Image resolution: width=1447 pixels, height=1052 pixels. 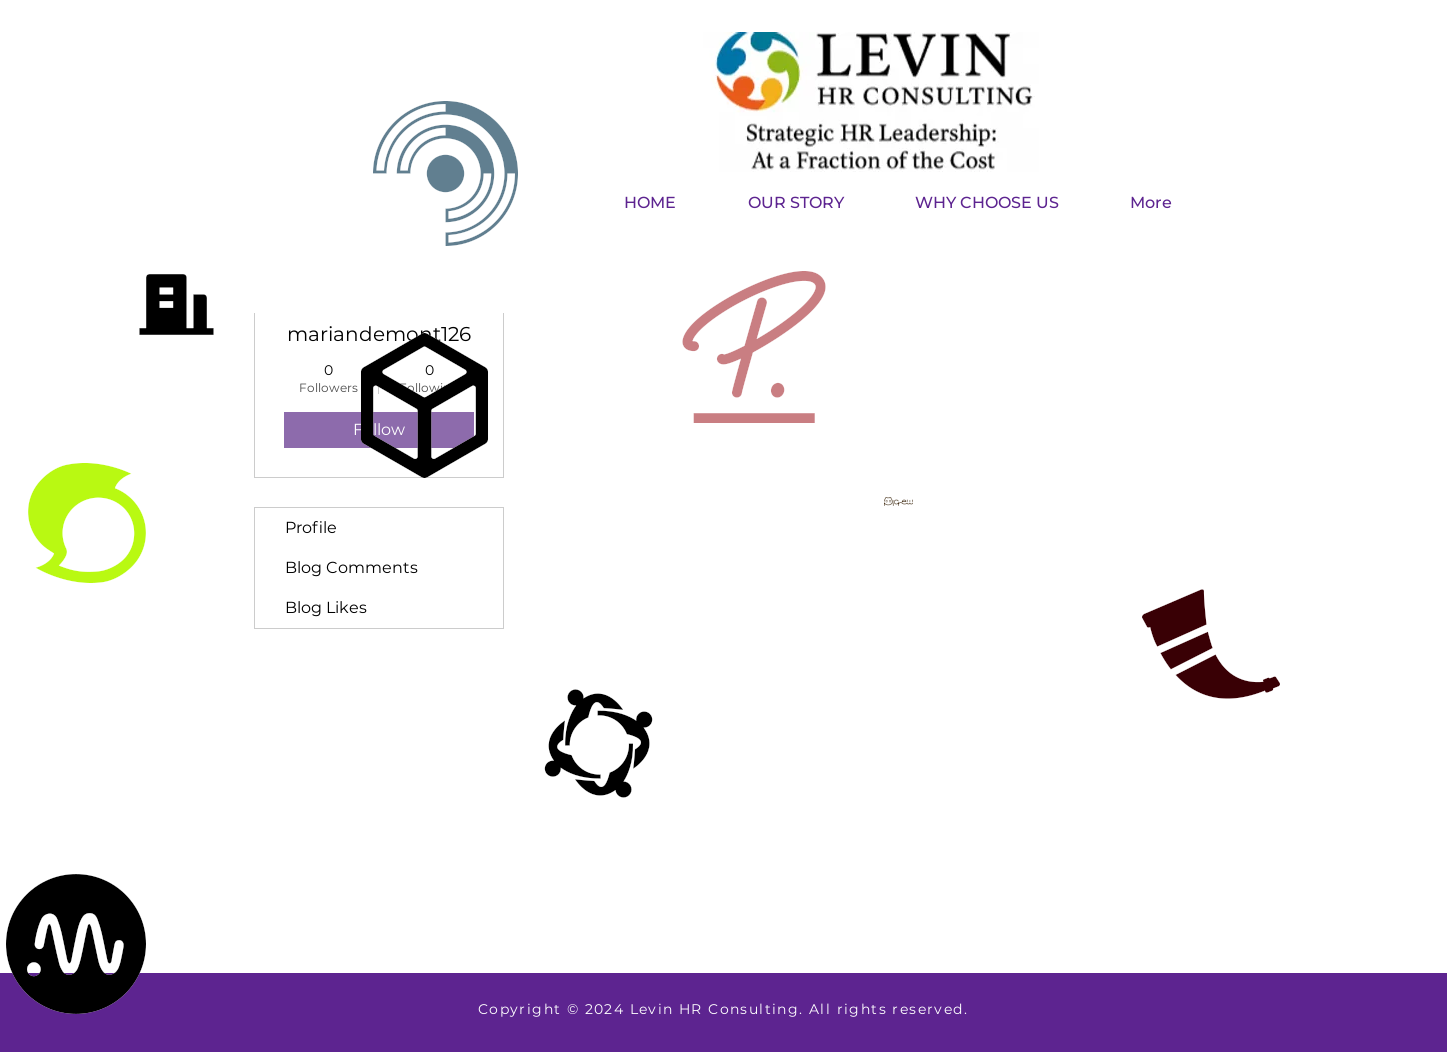 I want to click on Flask web framework logo, so click(x=1211, y=644).